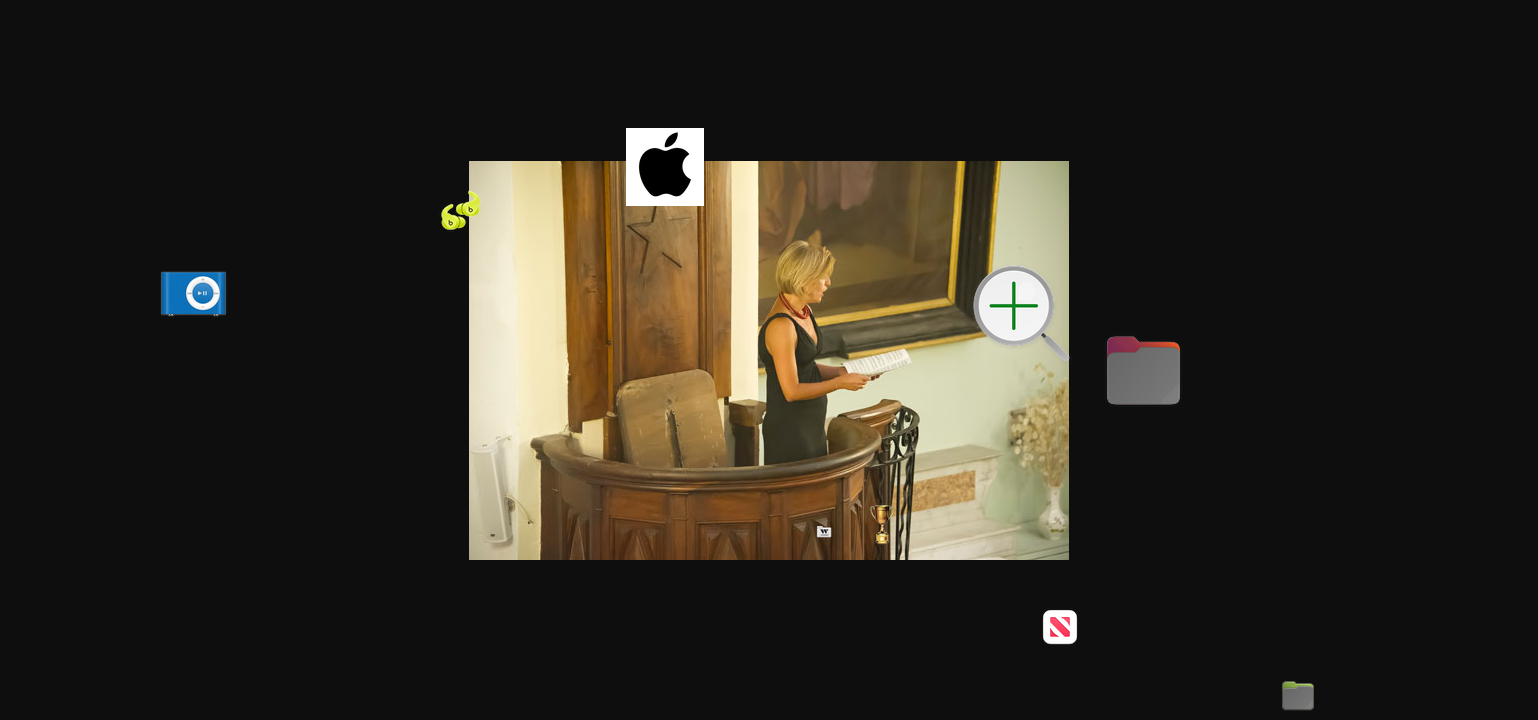 This screenshot has width=1538, height=720. Describe the element at coordinates (1143, 370) in the screenshot. I see `open file folder` at that location.